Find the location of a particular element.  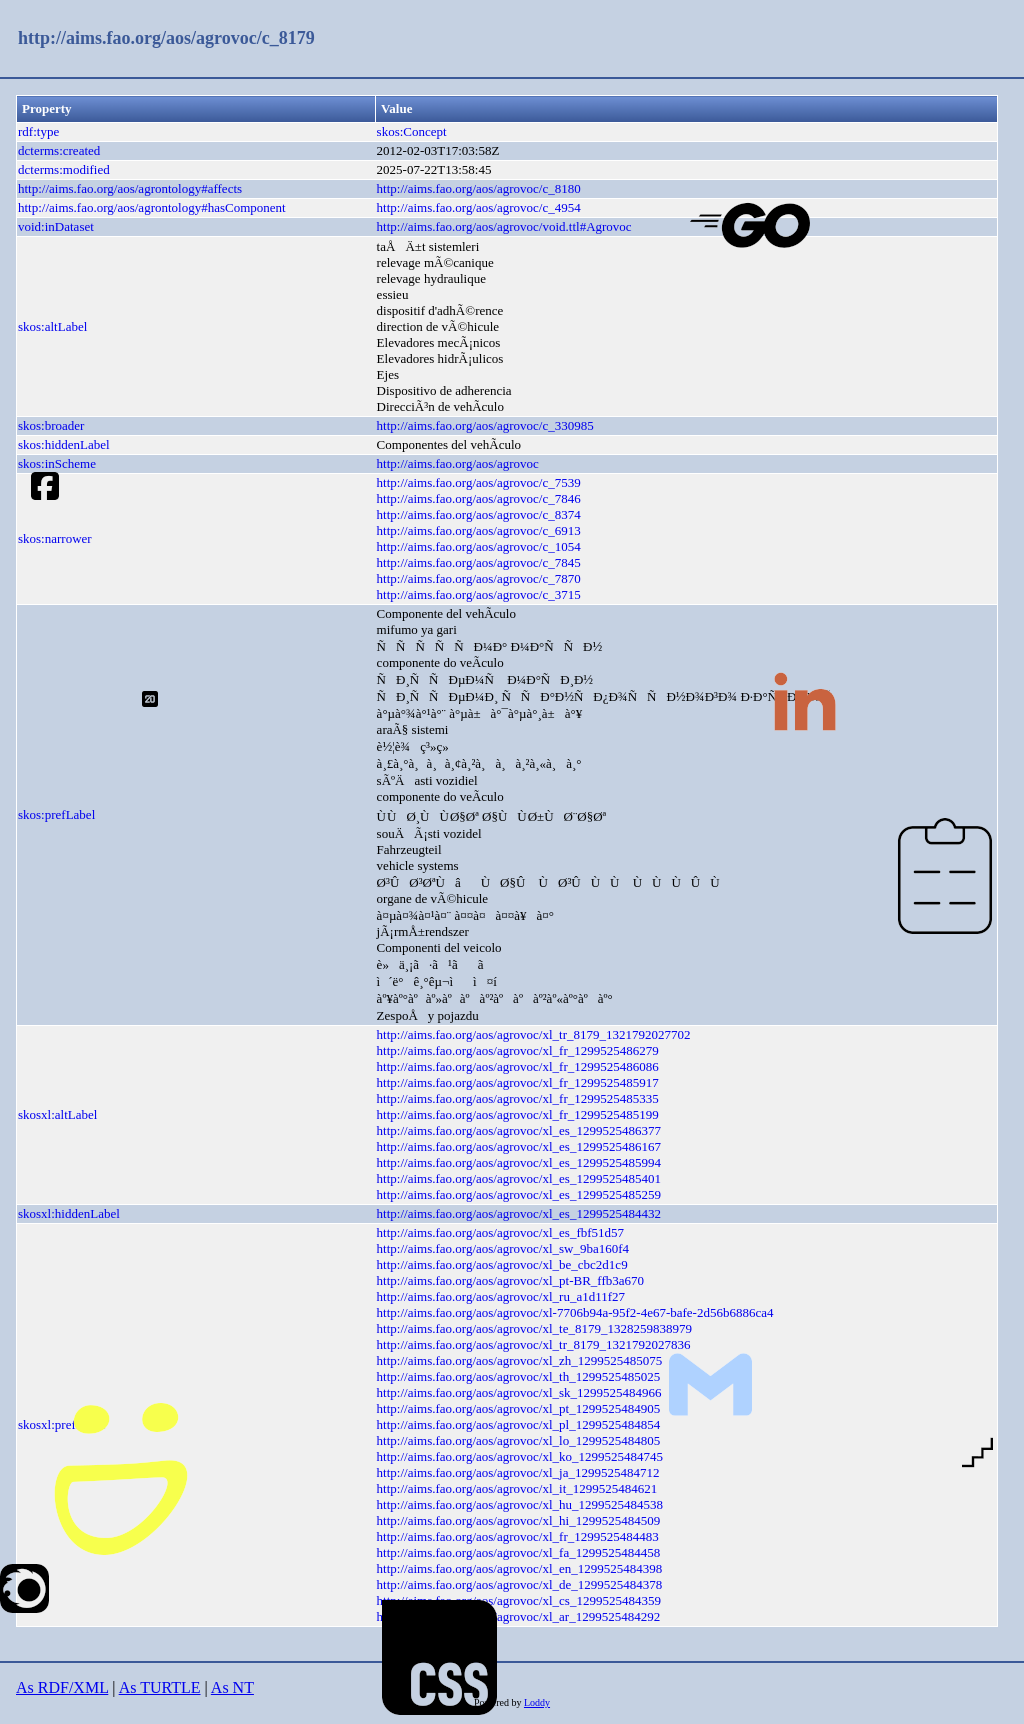

open SmugMug photo sharing app is located at coordinates (121, 1479).